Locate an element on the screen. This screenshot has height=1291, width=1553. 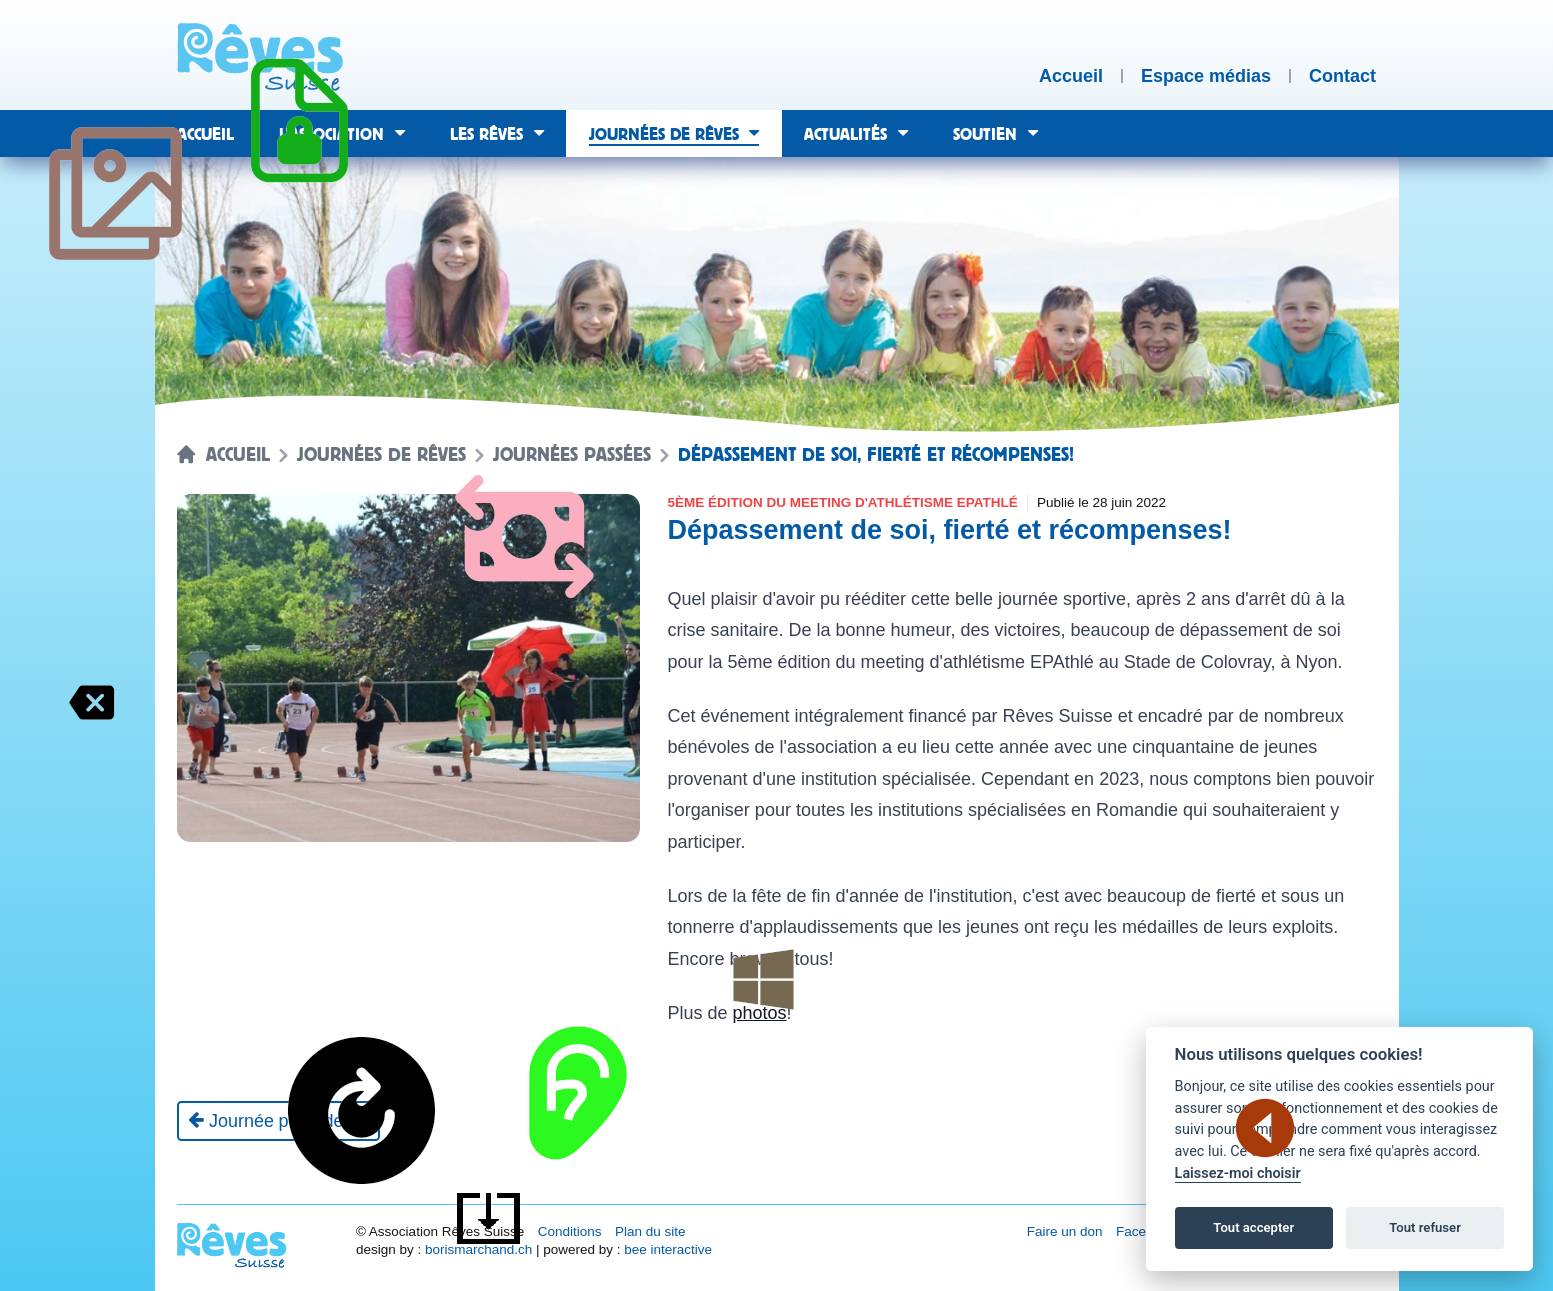
refresh or reload content is located at coordinates (361, 1110).